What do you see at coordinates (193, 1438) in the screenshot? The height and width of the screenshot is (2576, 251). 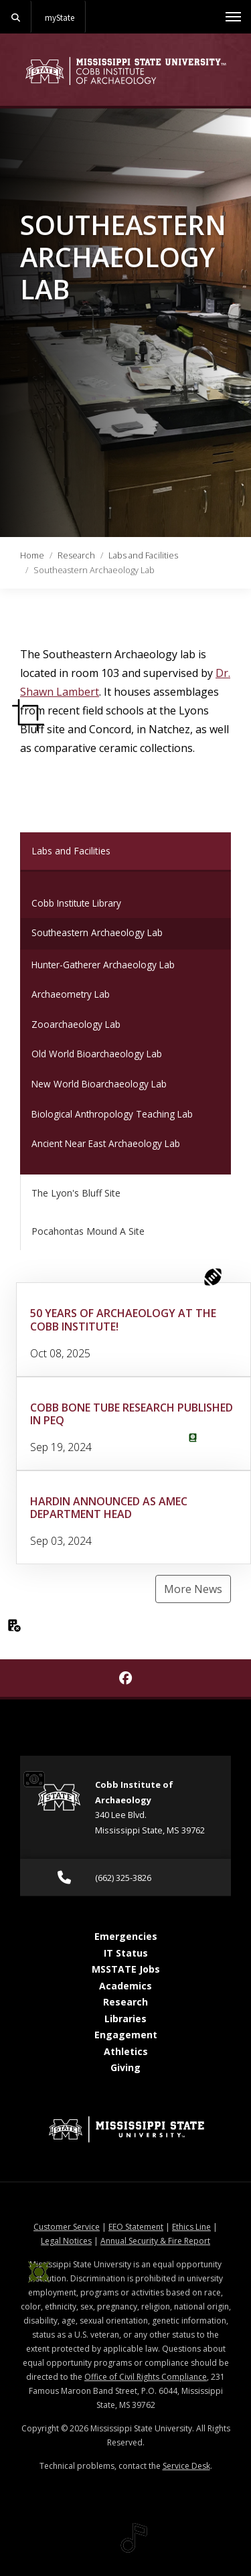 I see `access world atlas or geography resources` at bounding box center [193, 1438].